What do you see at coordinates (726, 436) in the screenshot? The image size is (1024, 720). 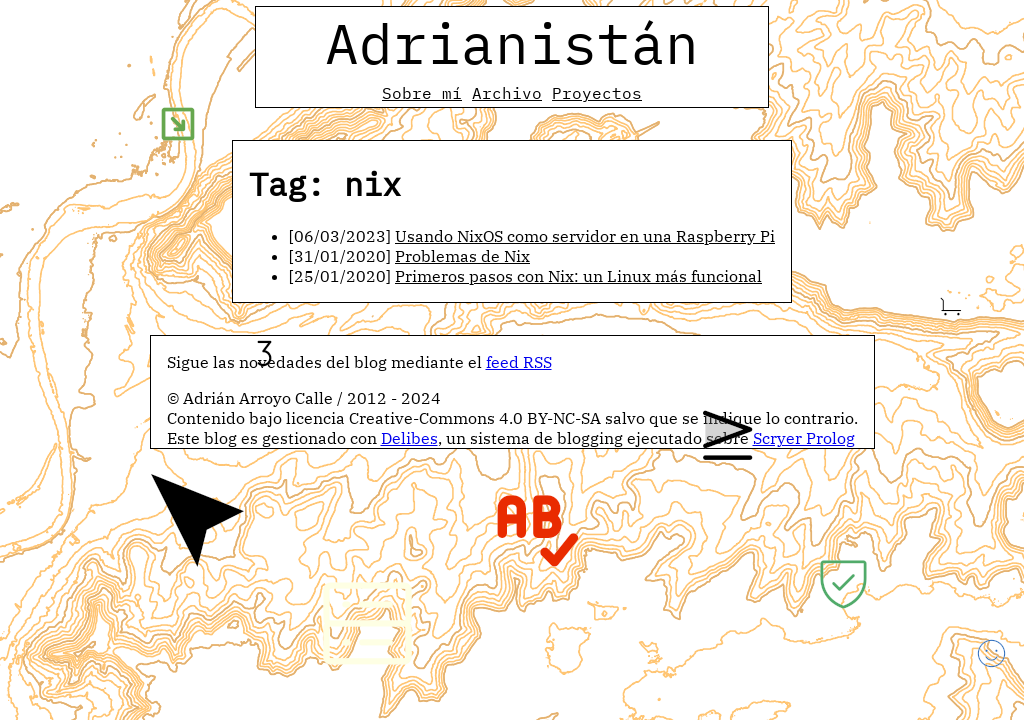 I see `apply a "greater than or equal to" filter condition` at bounding box center [726, 436].